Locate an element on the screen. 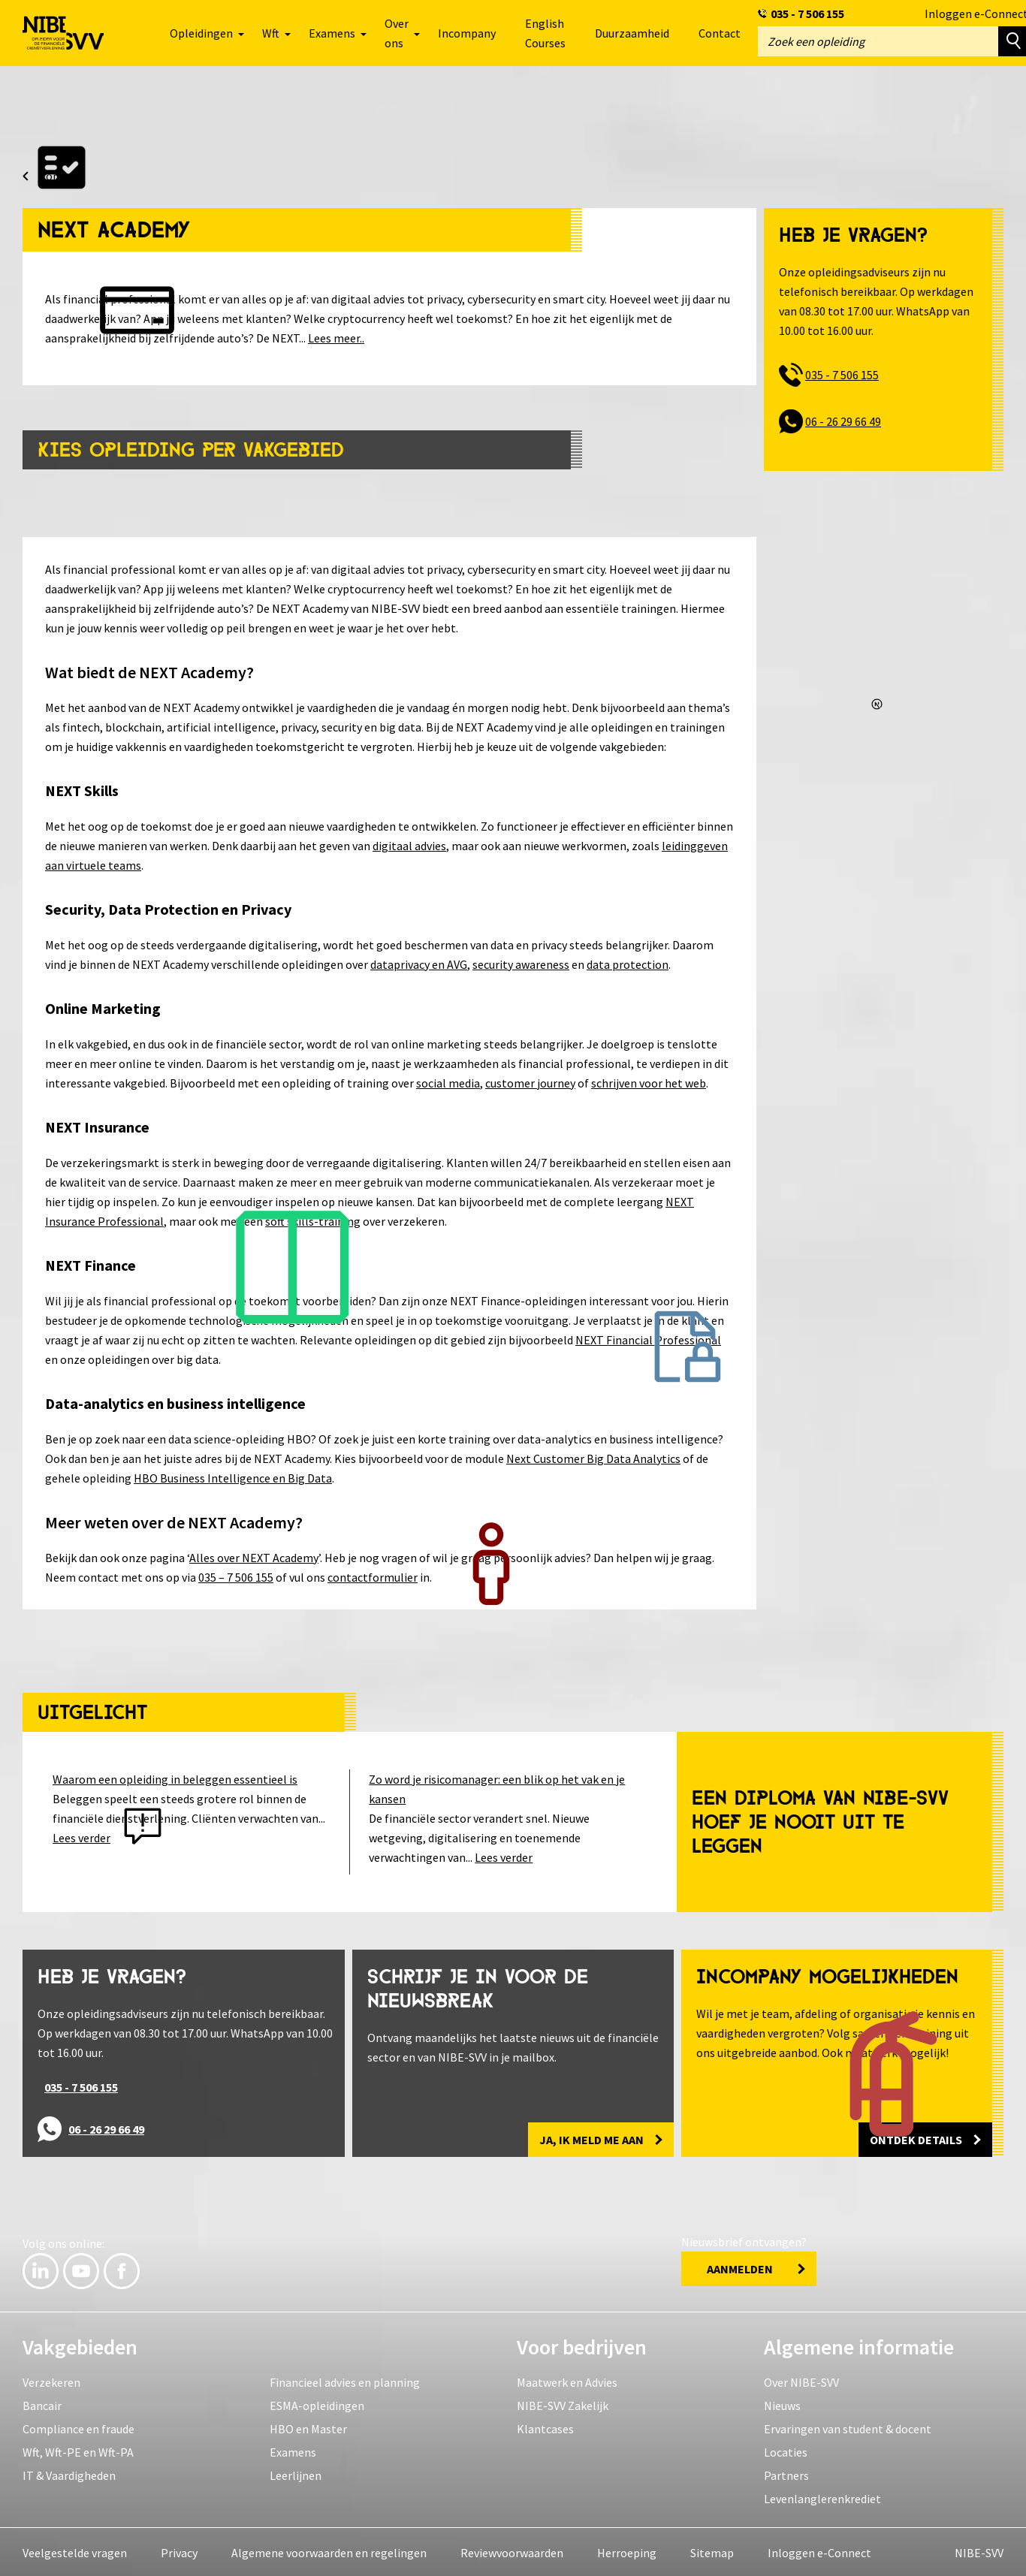 This screenshot has height=2576, width=1026. empty placeholder icon for spacing or alignment is located at coordinates (907, 475).